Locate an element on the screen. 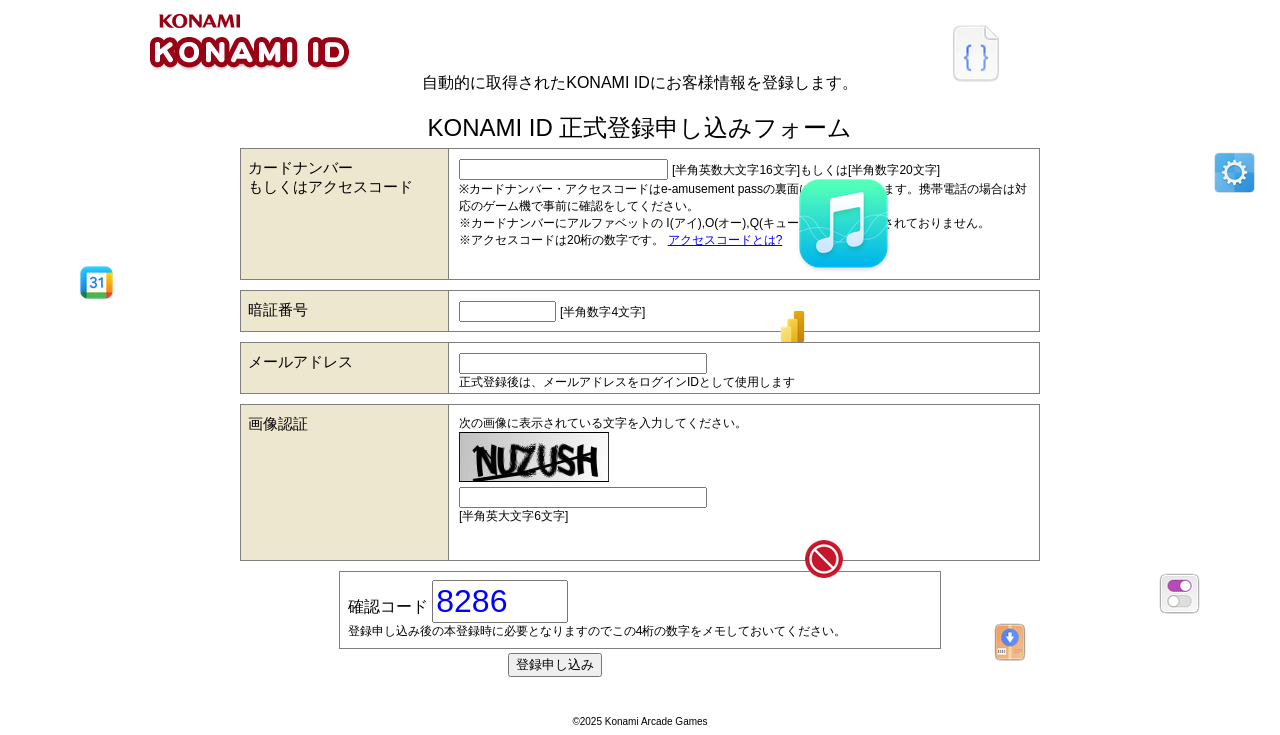 This screenshot has width=1280, height=735. open elisa music player is located at coordinates (843, 223).